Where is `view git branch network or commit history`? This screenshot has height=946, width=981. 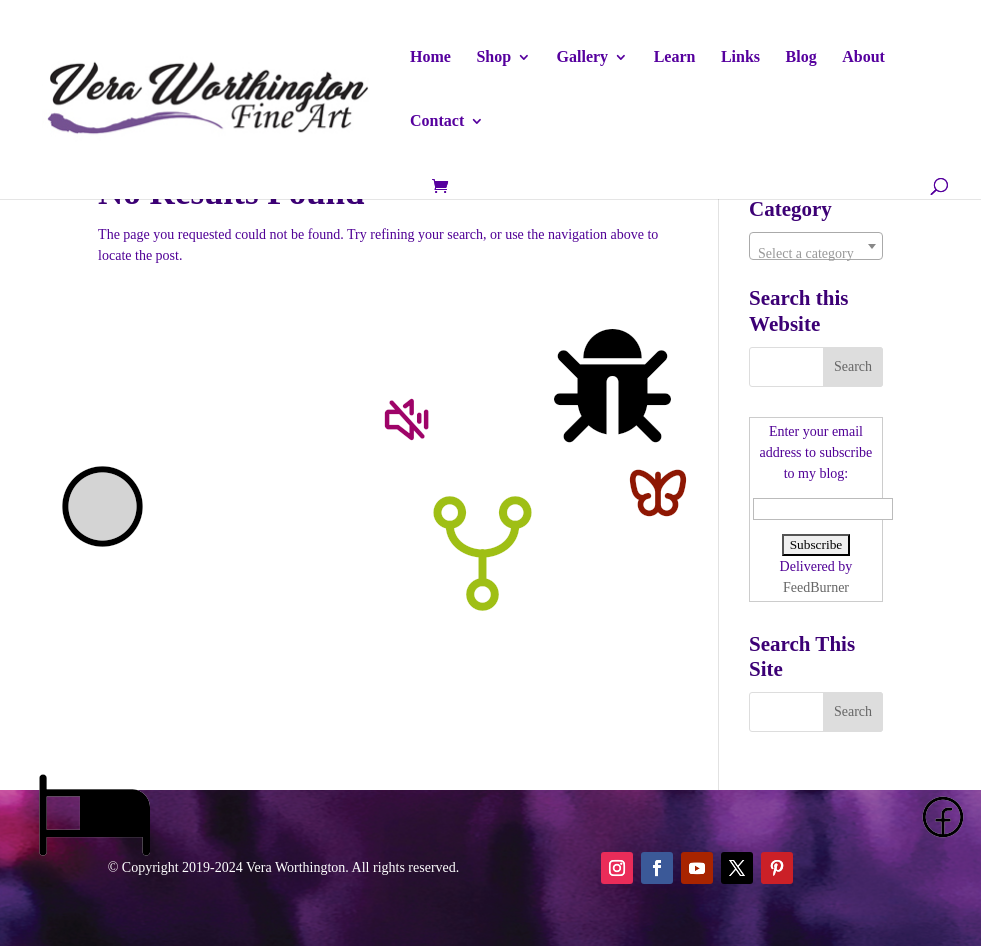
view git branch network or commit history is located at coordinates (482, 553).